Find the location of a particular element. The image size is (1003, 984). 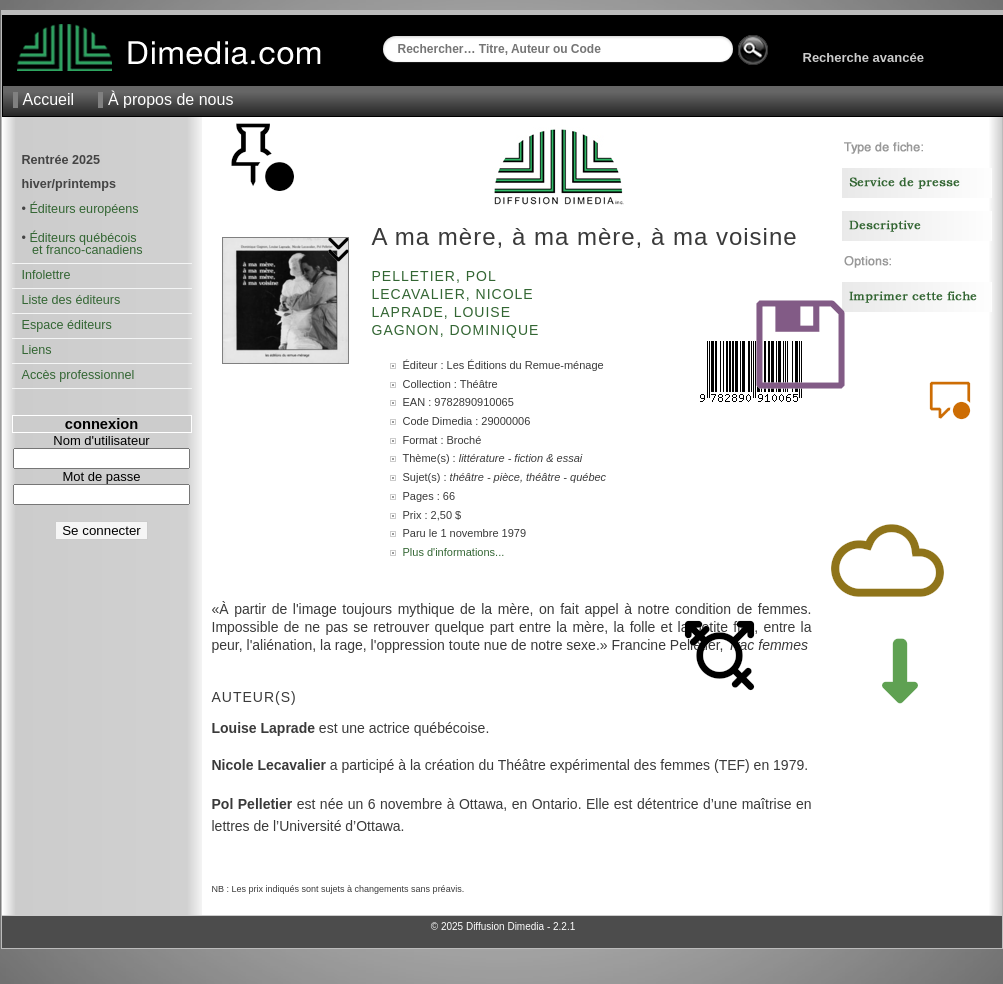

save current file or document is located at coordinates (800, 344).